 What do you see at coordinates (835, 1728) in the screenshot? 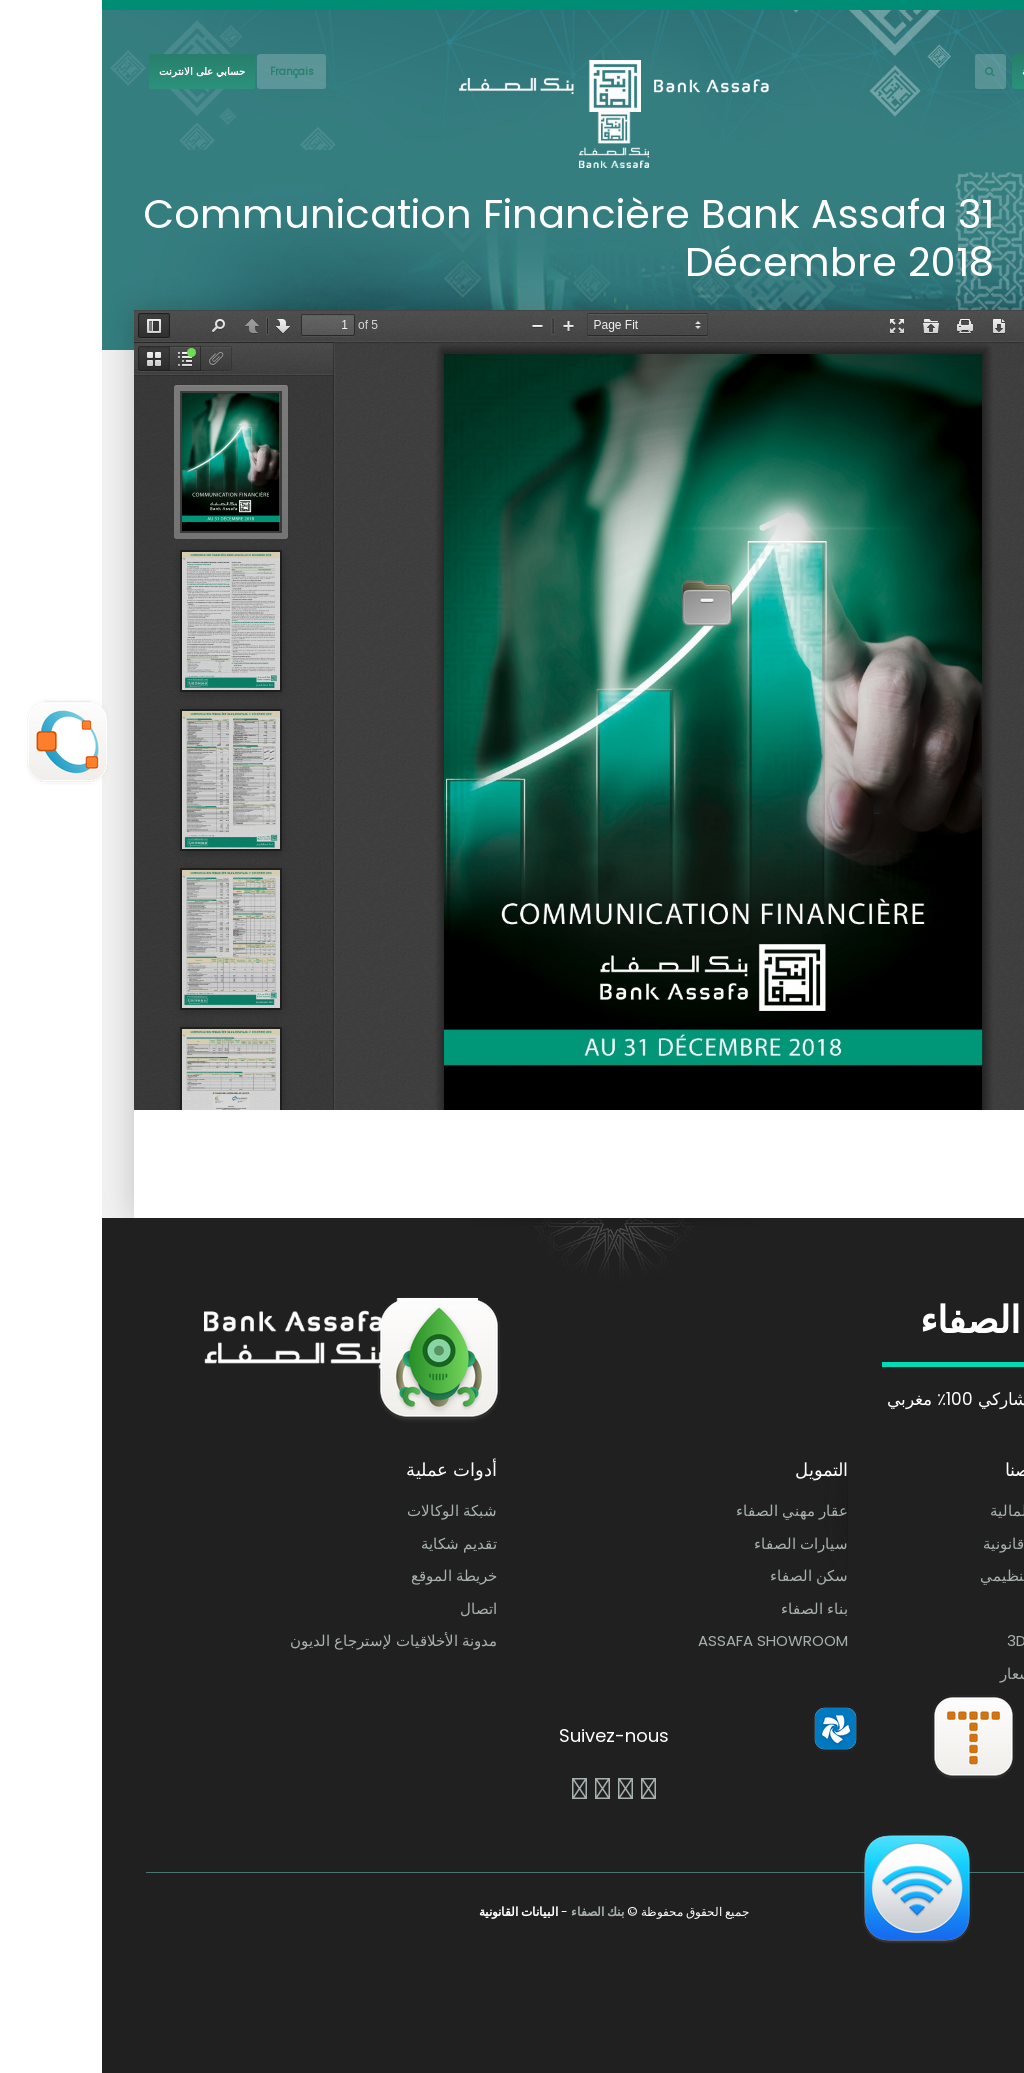
I see `open chakra linux distribution` at bounding box center [835, 1728].